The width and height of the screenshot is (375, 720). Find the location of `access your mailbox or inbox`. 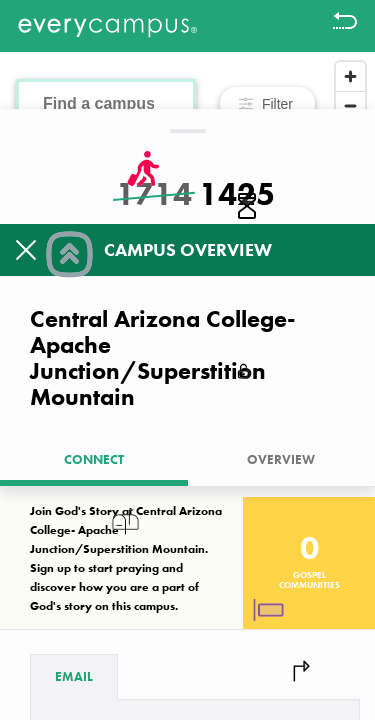

access your mailbox or inbox is located at coordinates (125, 522).